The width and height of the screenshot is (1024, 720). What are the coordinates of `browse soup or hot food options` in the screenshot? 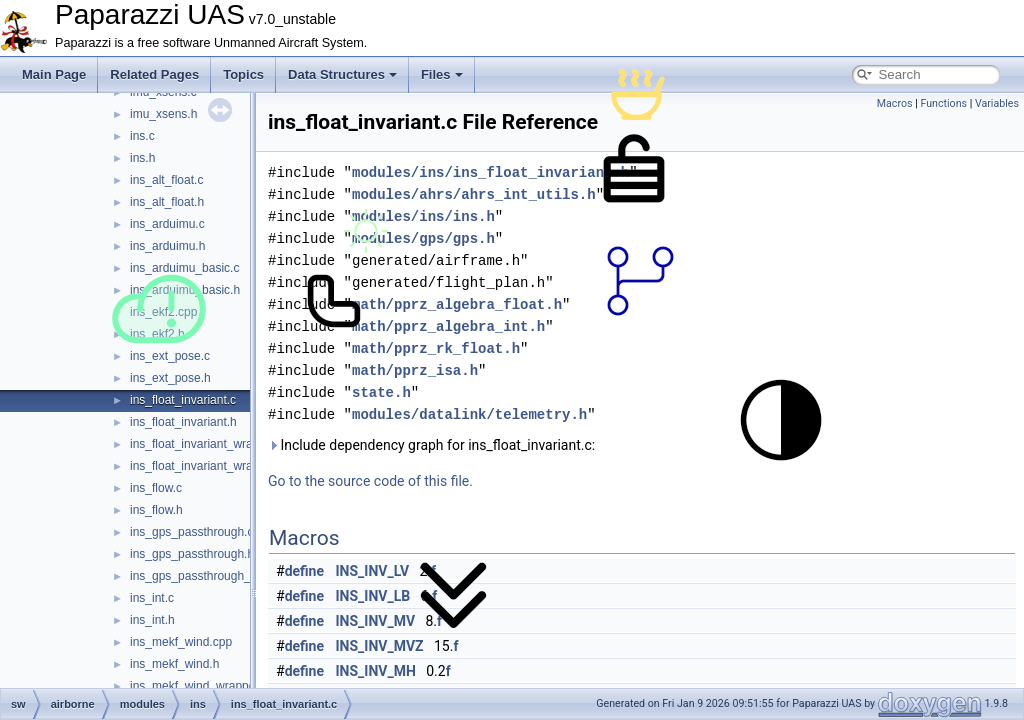 It's located at (636, 94).